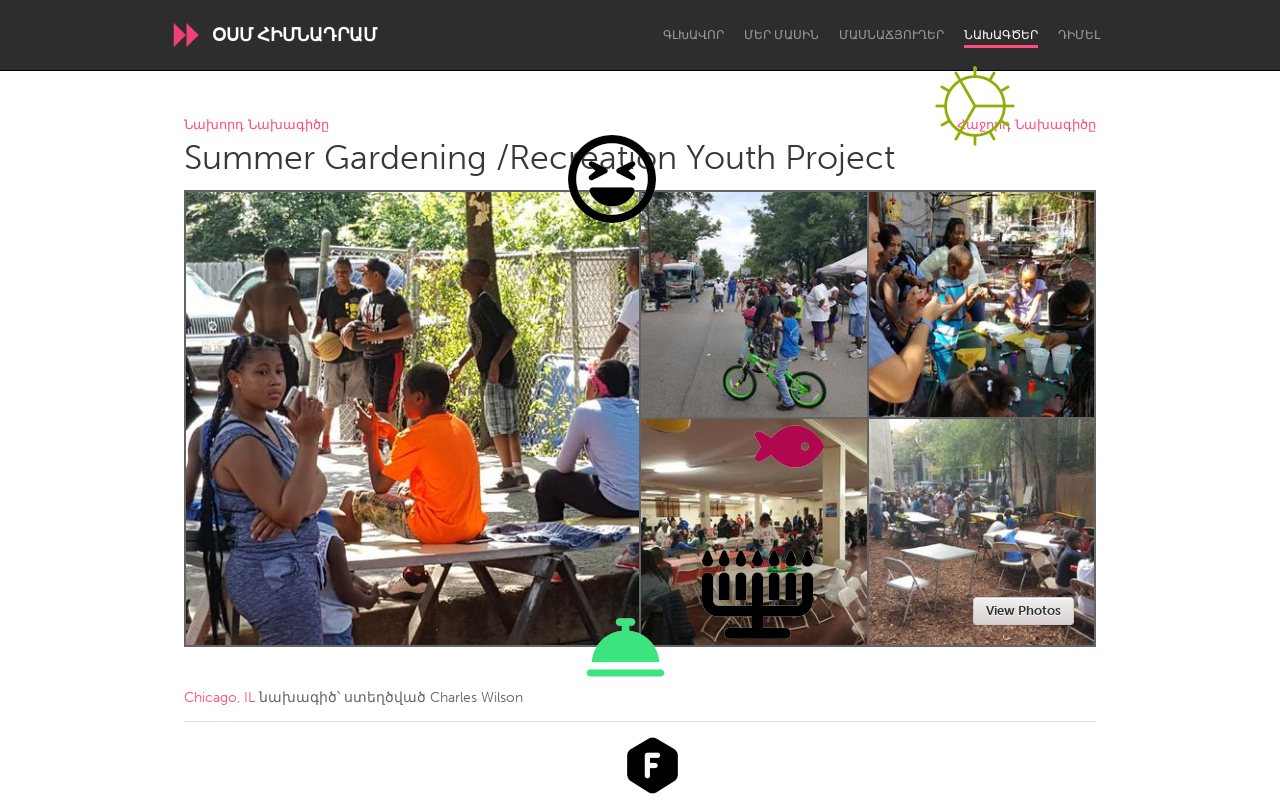 This screenshot has height=800, width=1280. I want to click on indicates hanukkah-related content or events, so click(757, 594).